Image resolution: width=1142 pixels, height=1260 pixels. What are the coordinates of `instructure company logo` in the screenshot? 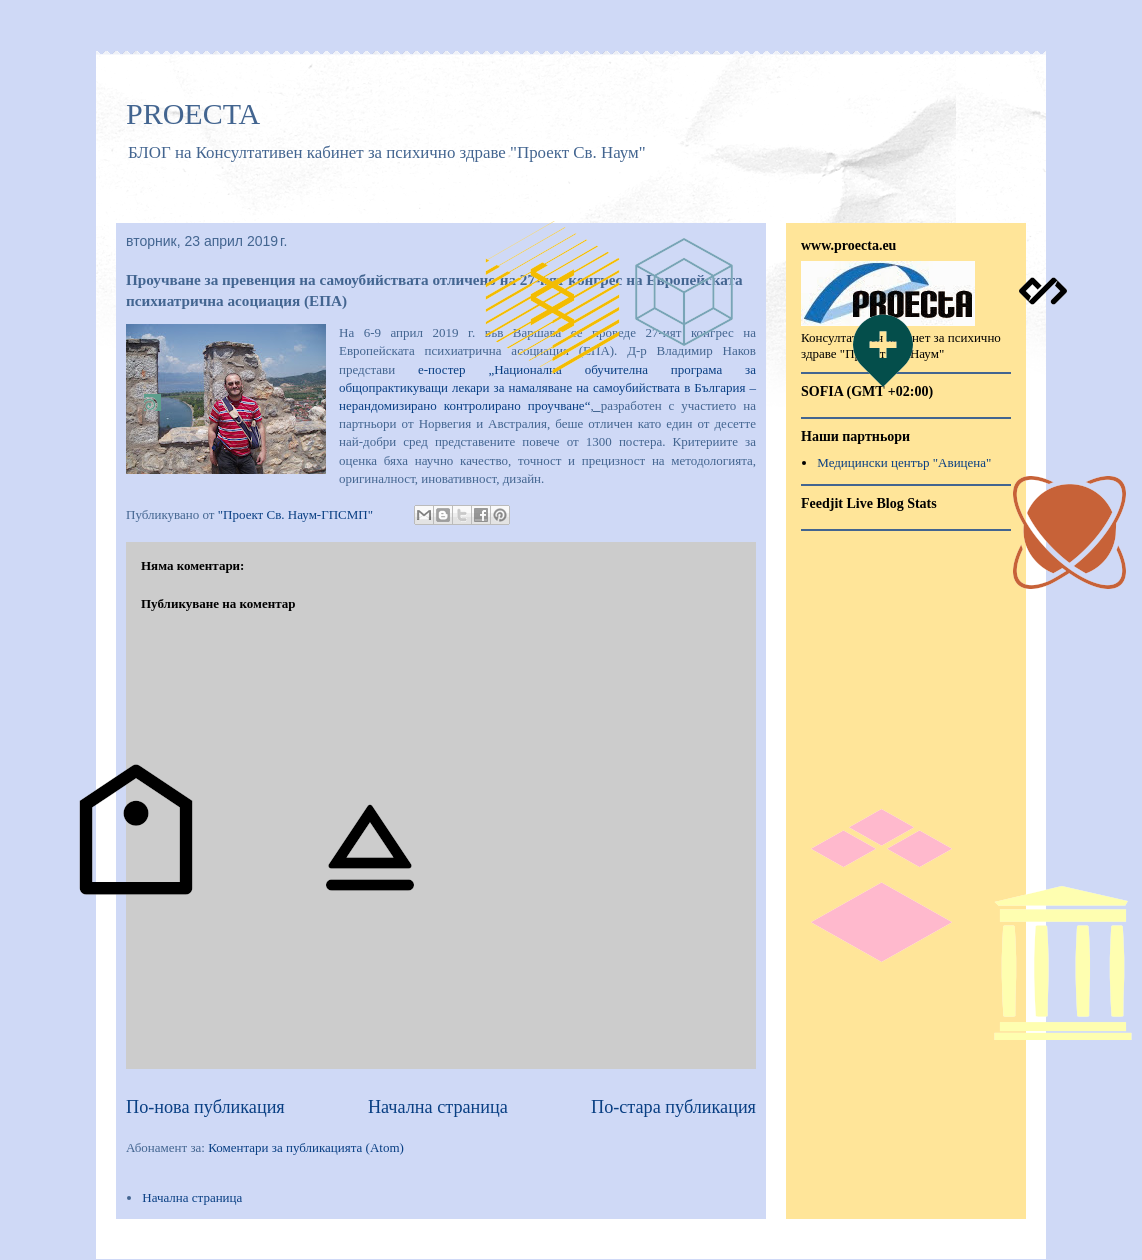 It's located at (881, 885).